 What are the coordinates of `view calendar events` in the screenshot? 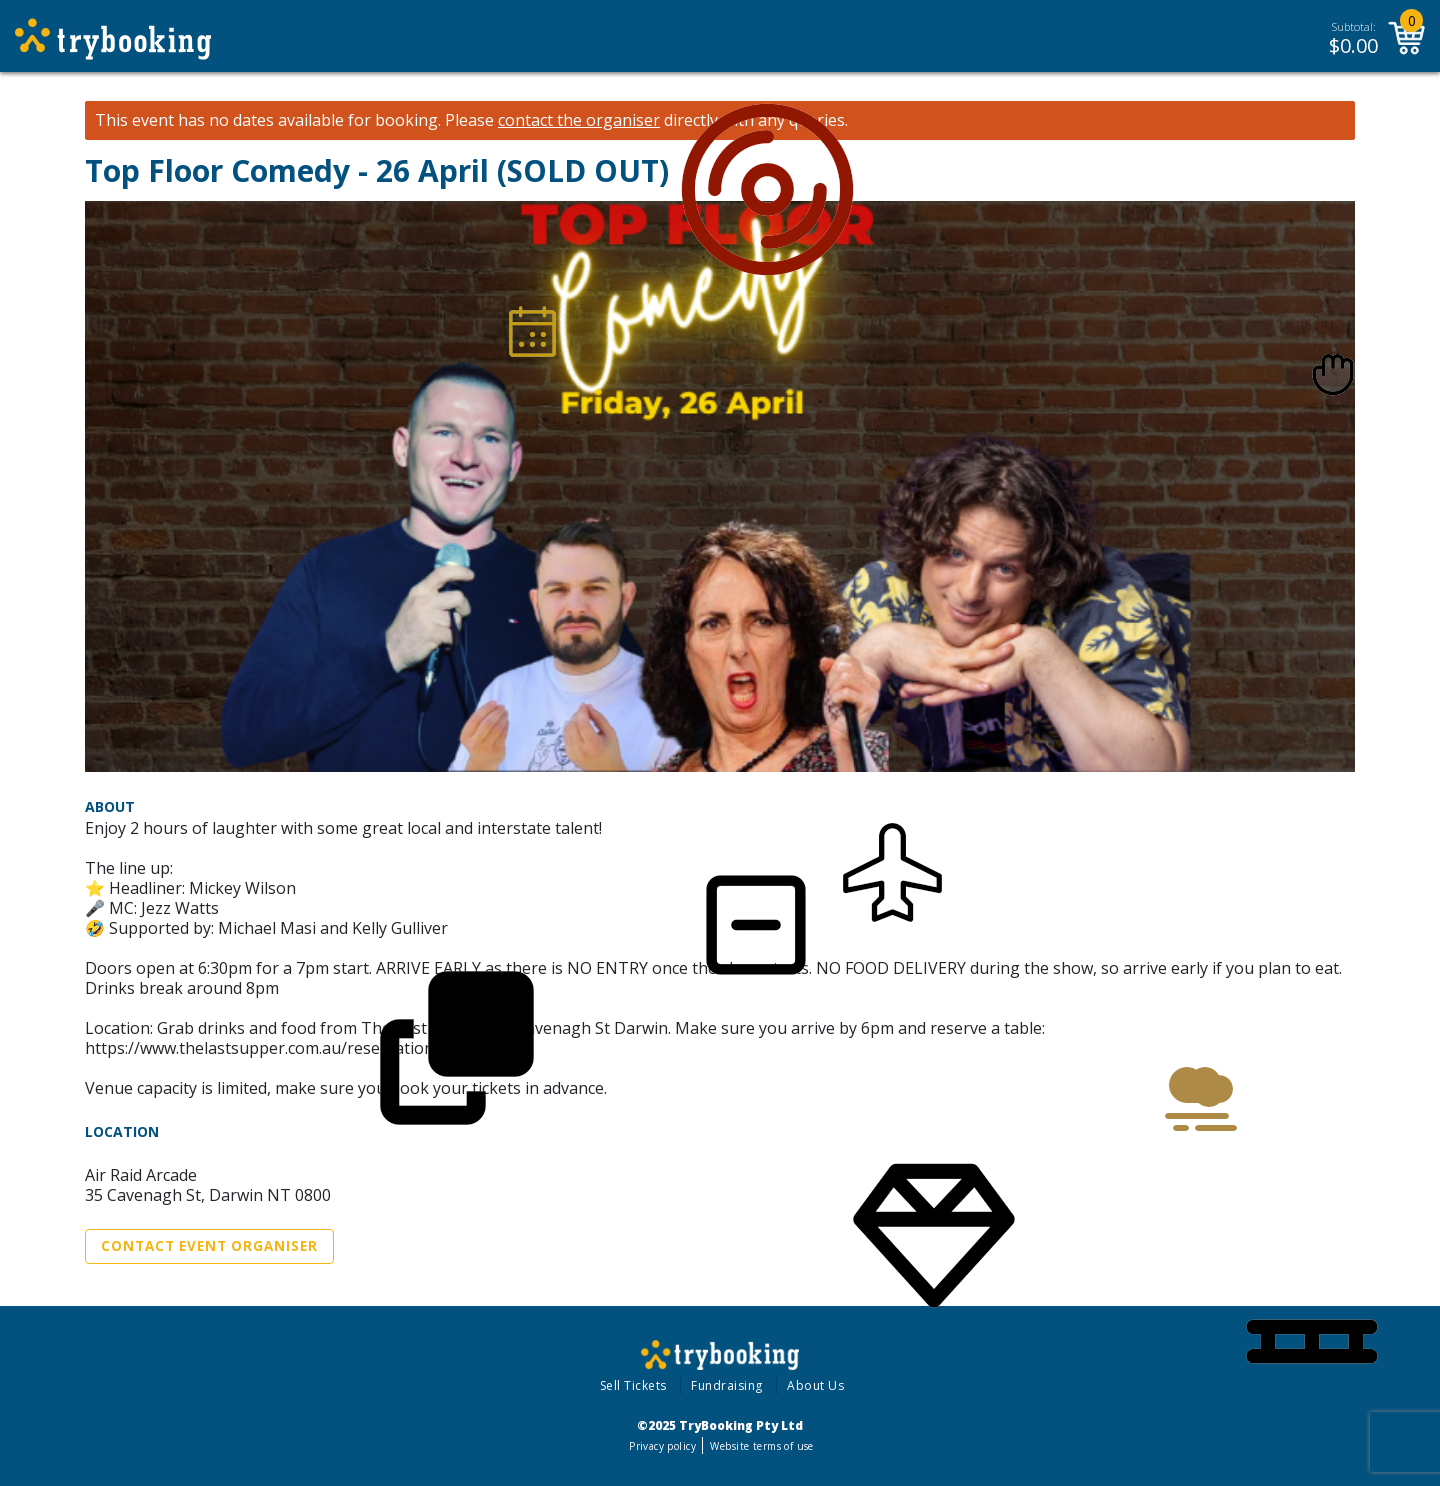 It's located at (532, 333).